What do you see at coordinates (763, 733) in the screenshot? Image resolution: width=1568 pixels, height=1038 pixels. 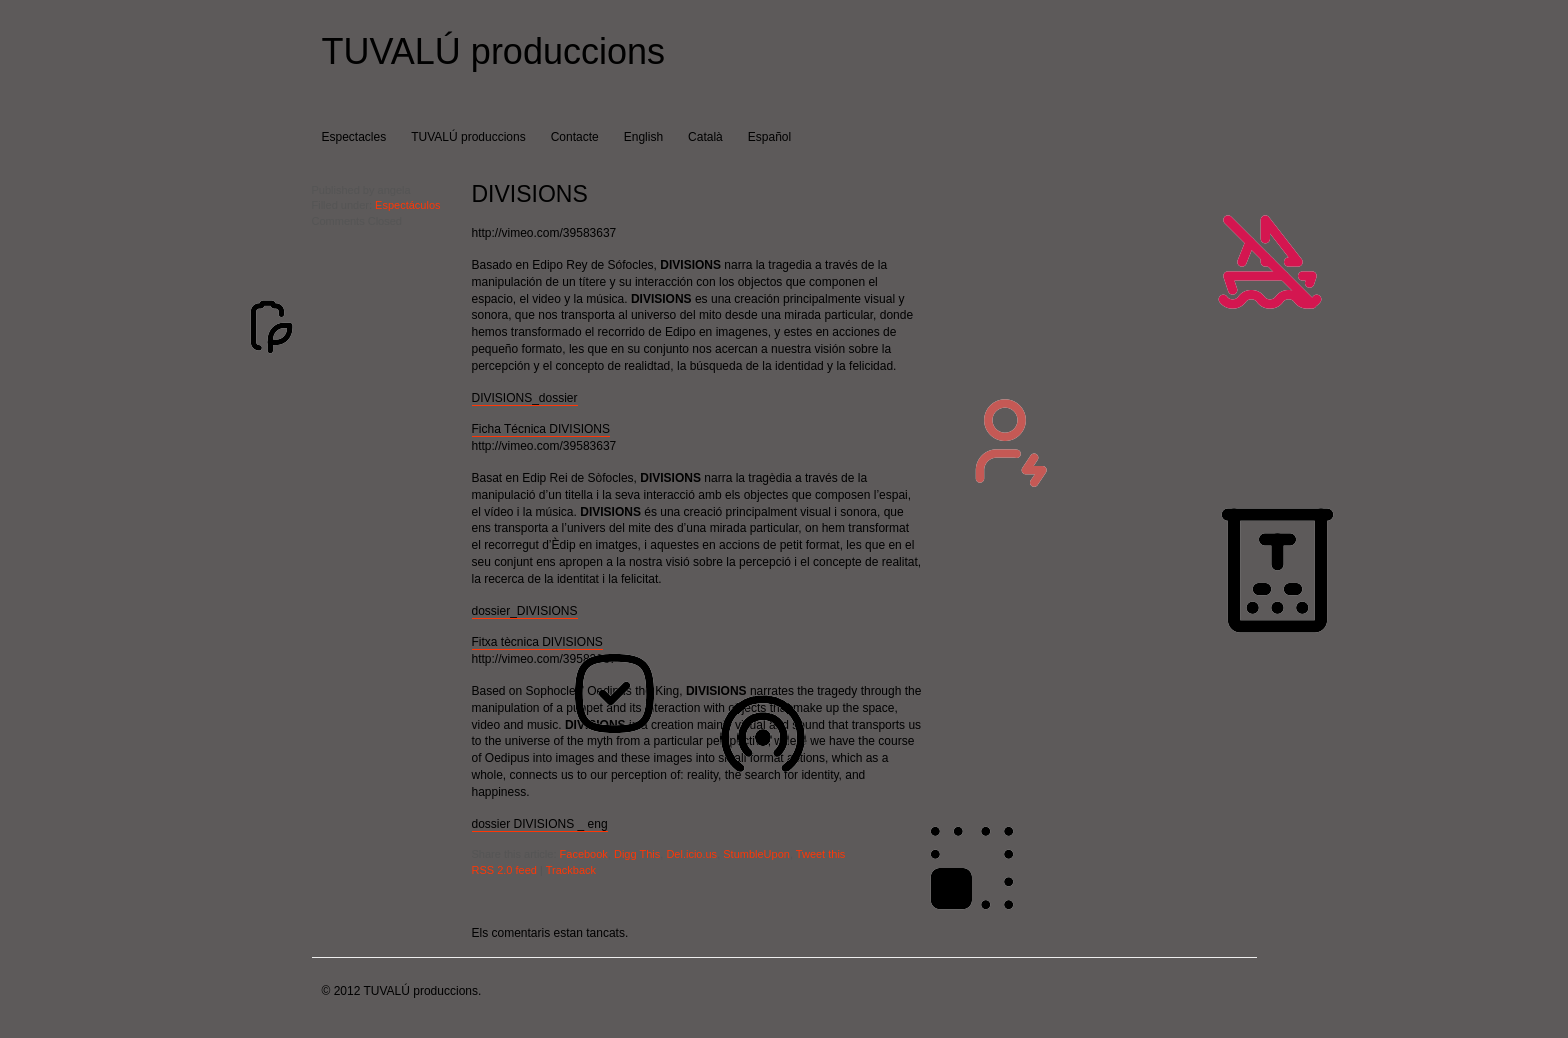 I see `enable wifi hotspot or tethering` at bounding box center [763, 733].